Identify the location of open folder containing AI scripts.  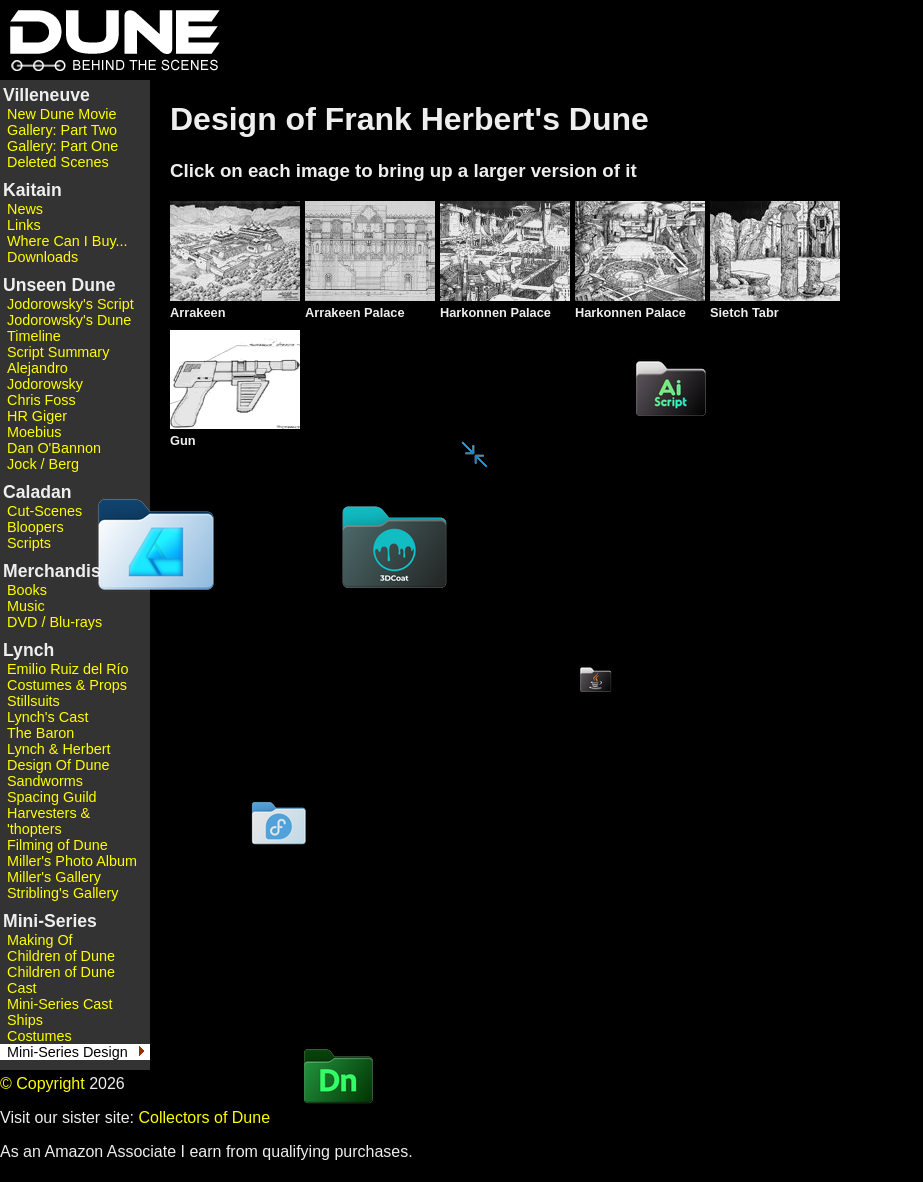
(670, 390).